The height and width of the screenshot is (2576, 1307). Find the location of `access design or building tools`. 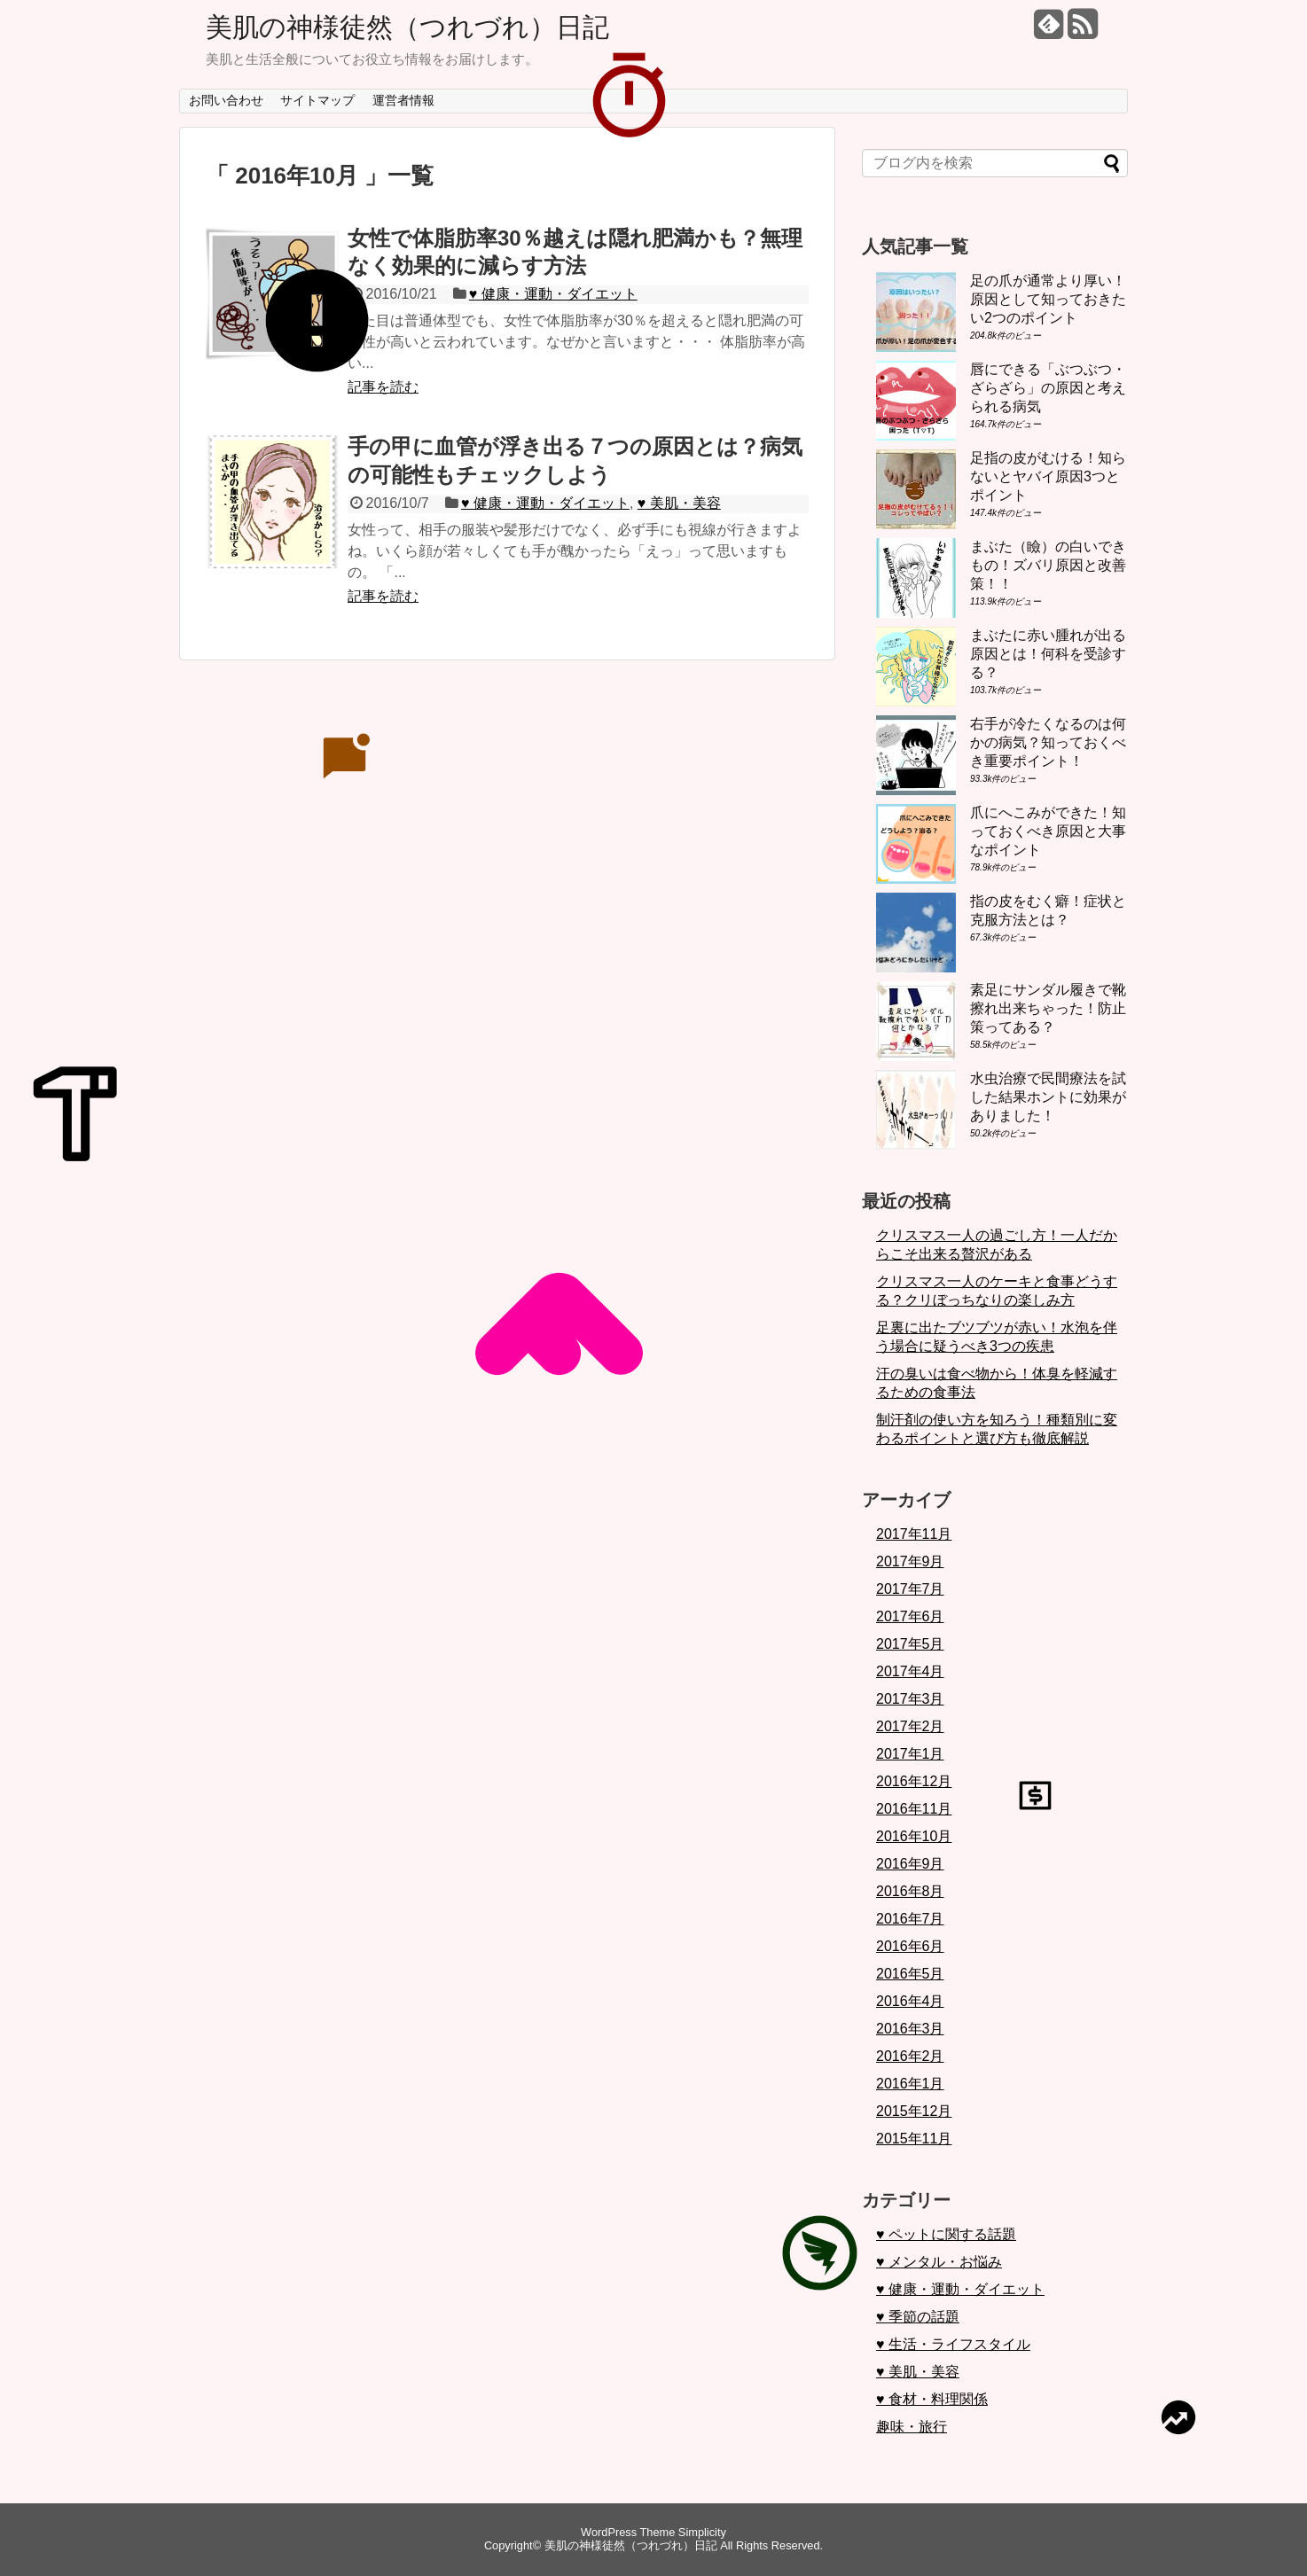

access design or building tools is located at coordinates (76, 1112).